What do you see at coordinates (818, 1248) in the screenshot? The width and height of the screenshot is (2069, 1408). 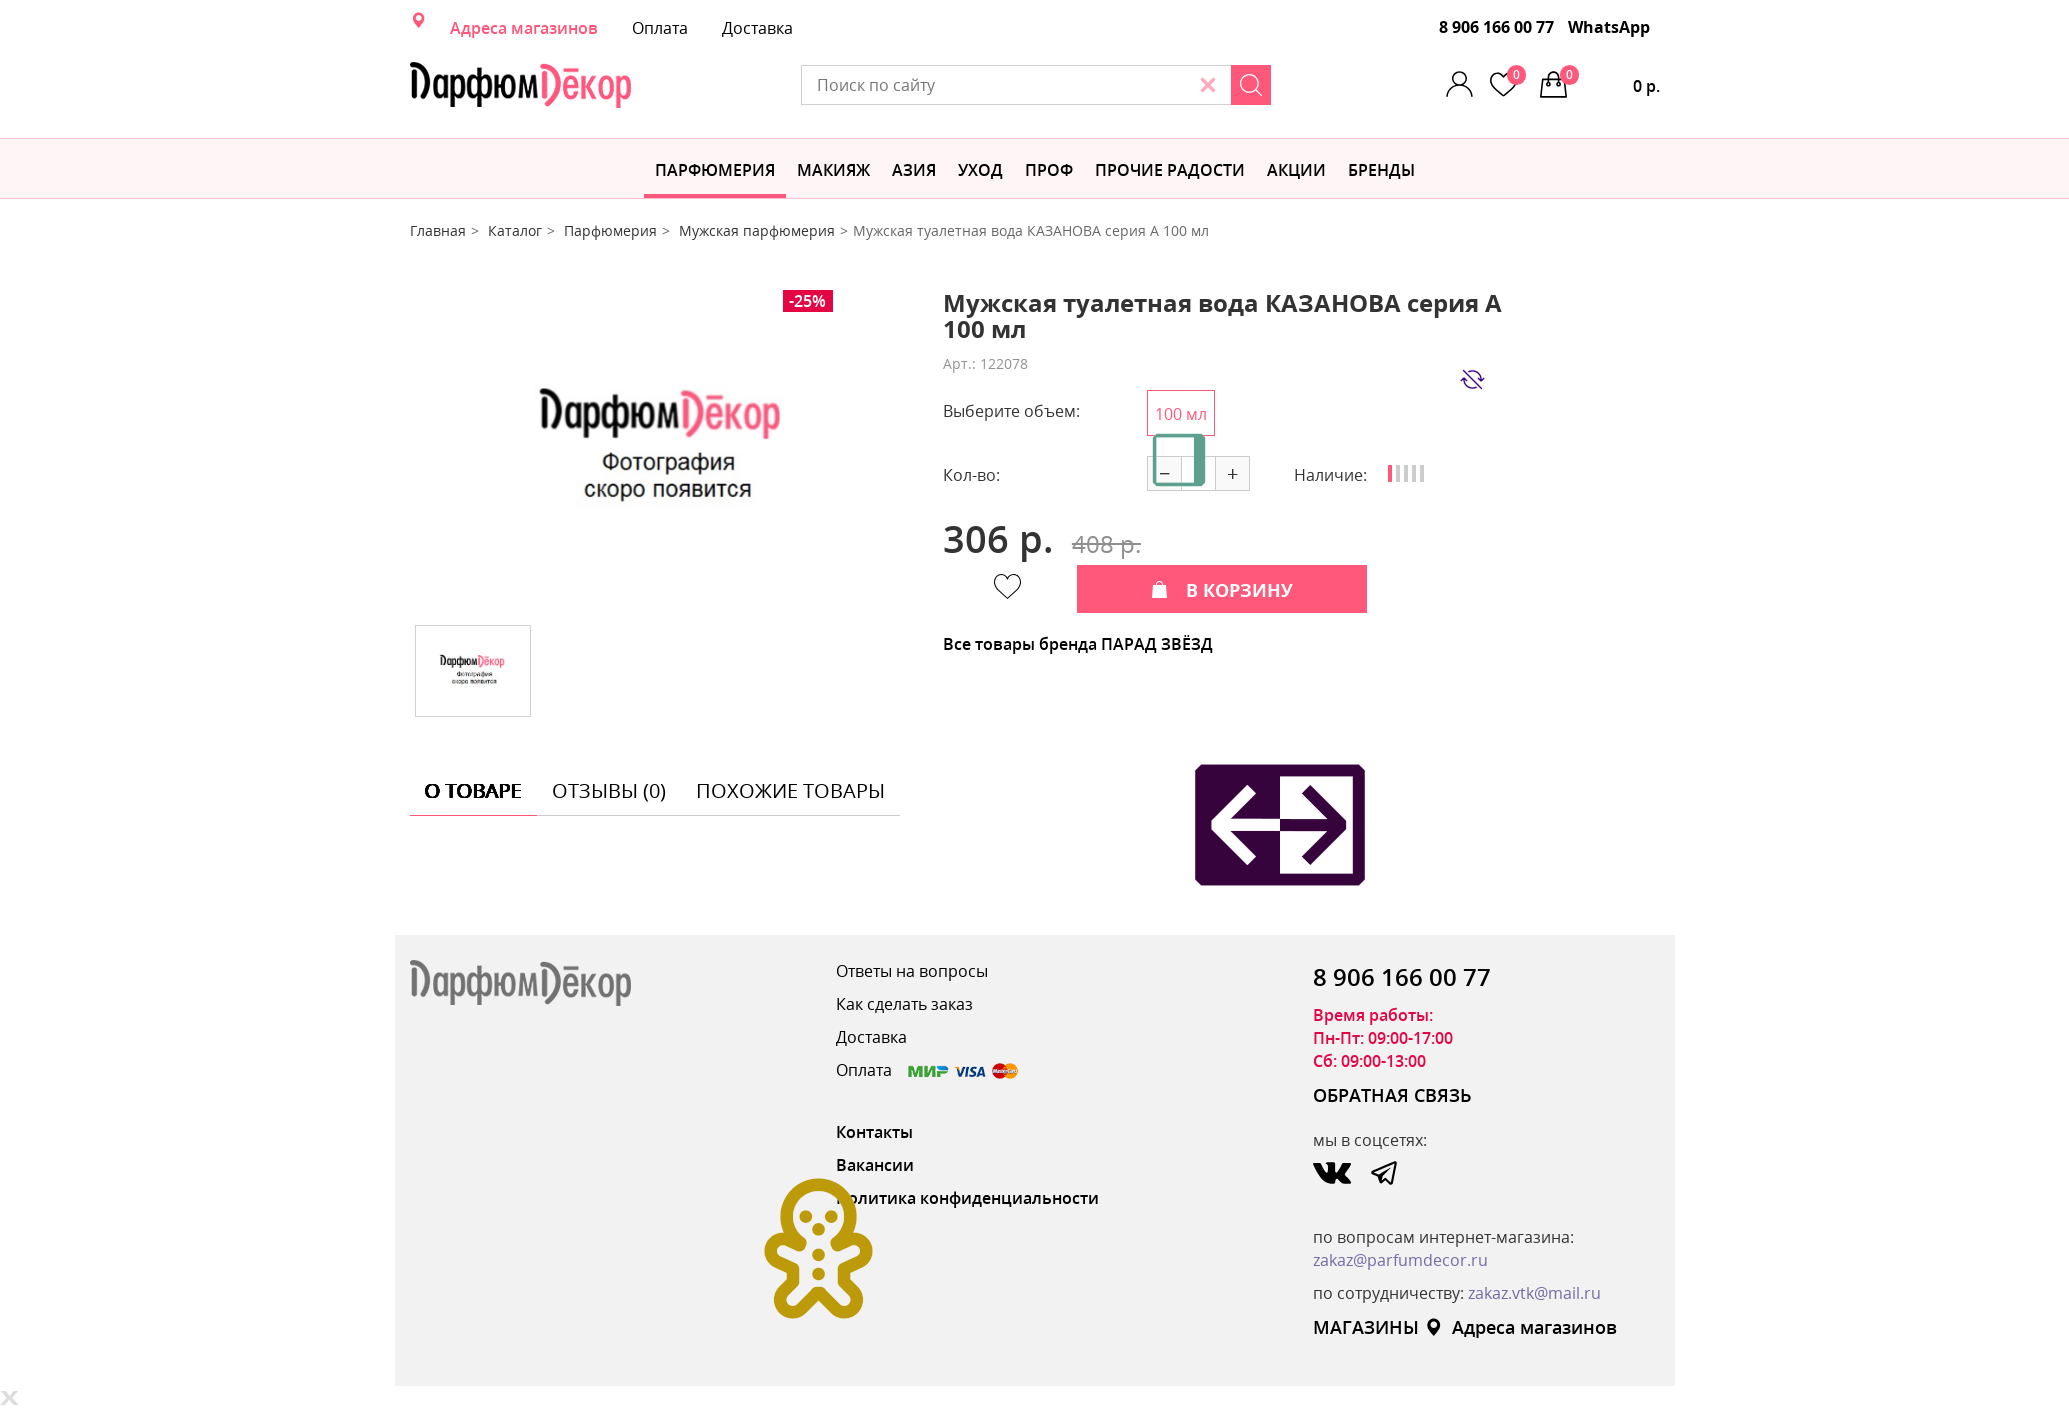 I see `access holiday or seasonal content` at bounding box center [818, 1248].